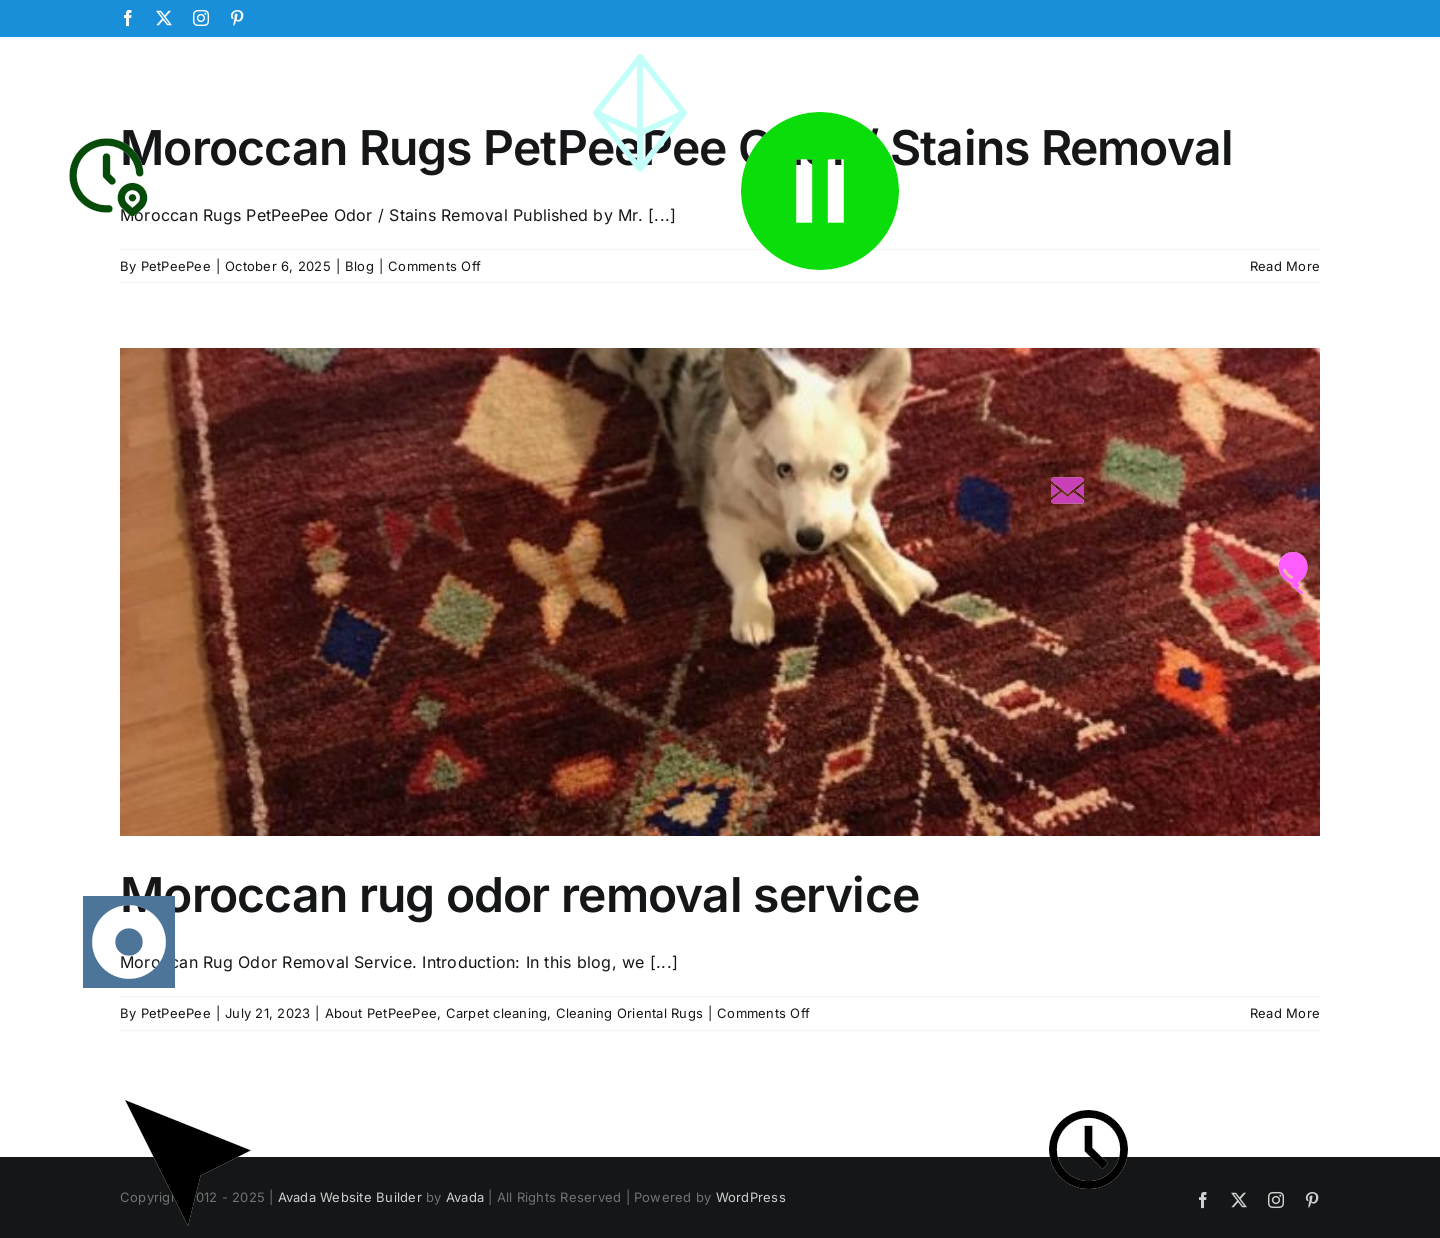 The height and width of the screenshot is (1238, 1440). I want to click on show current location on map, so click(188, 1163).